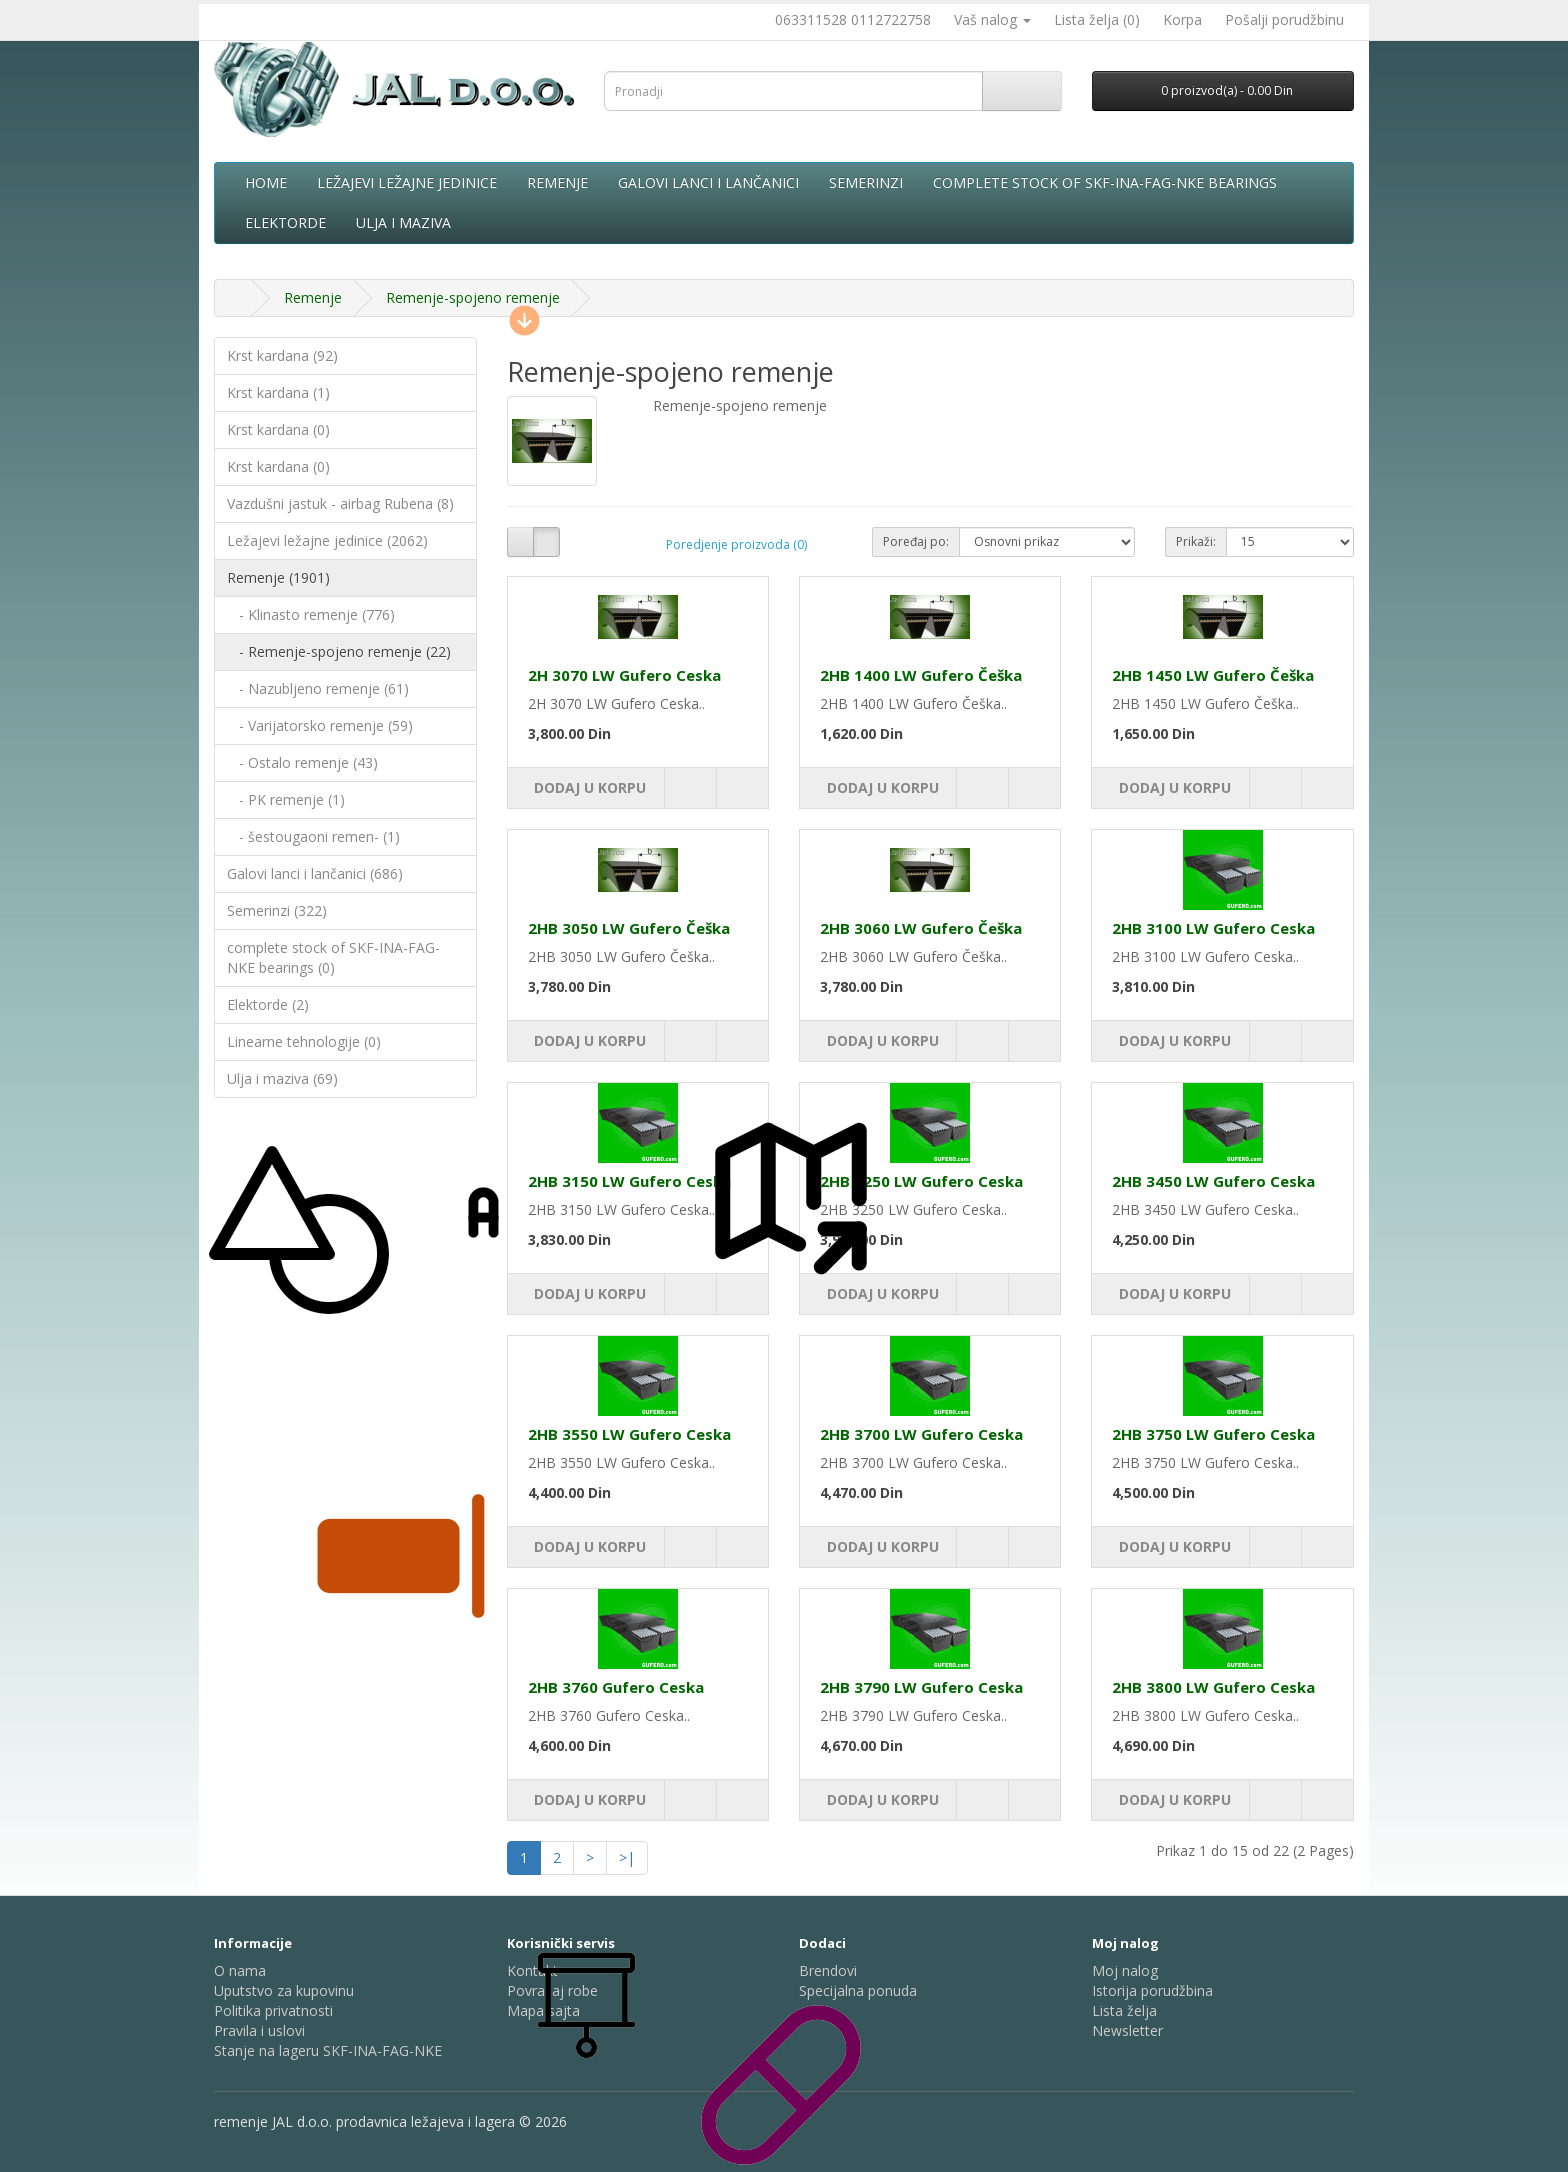 The height and width of the screenshot is (2172, 1568). I want to click on adjust text or font settings, so click(483, 1212).